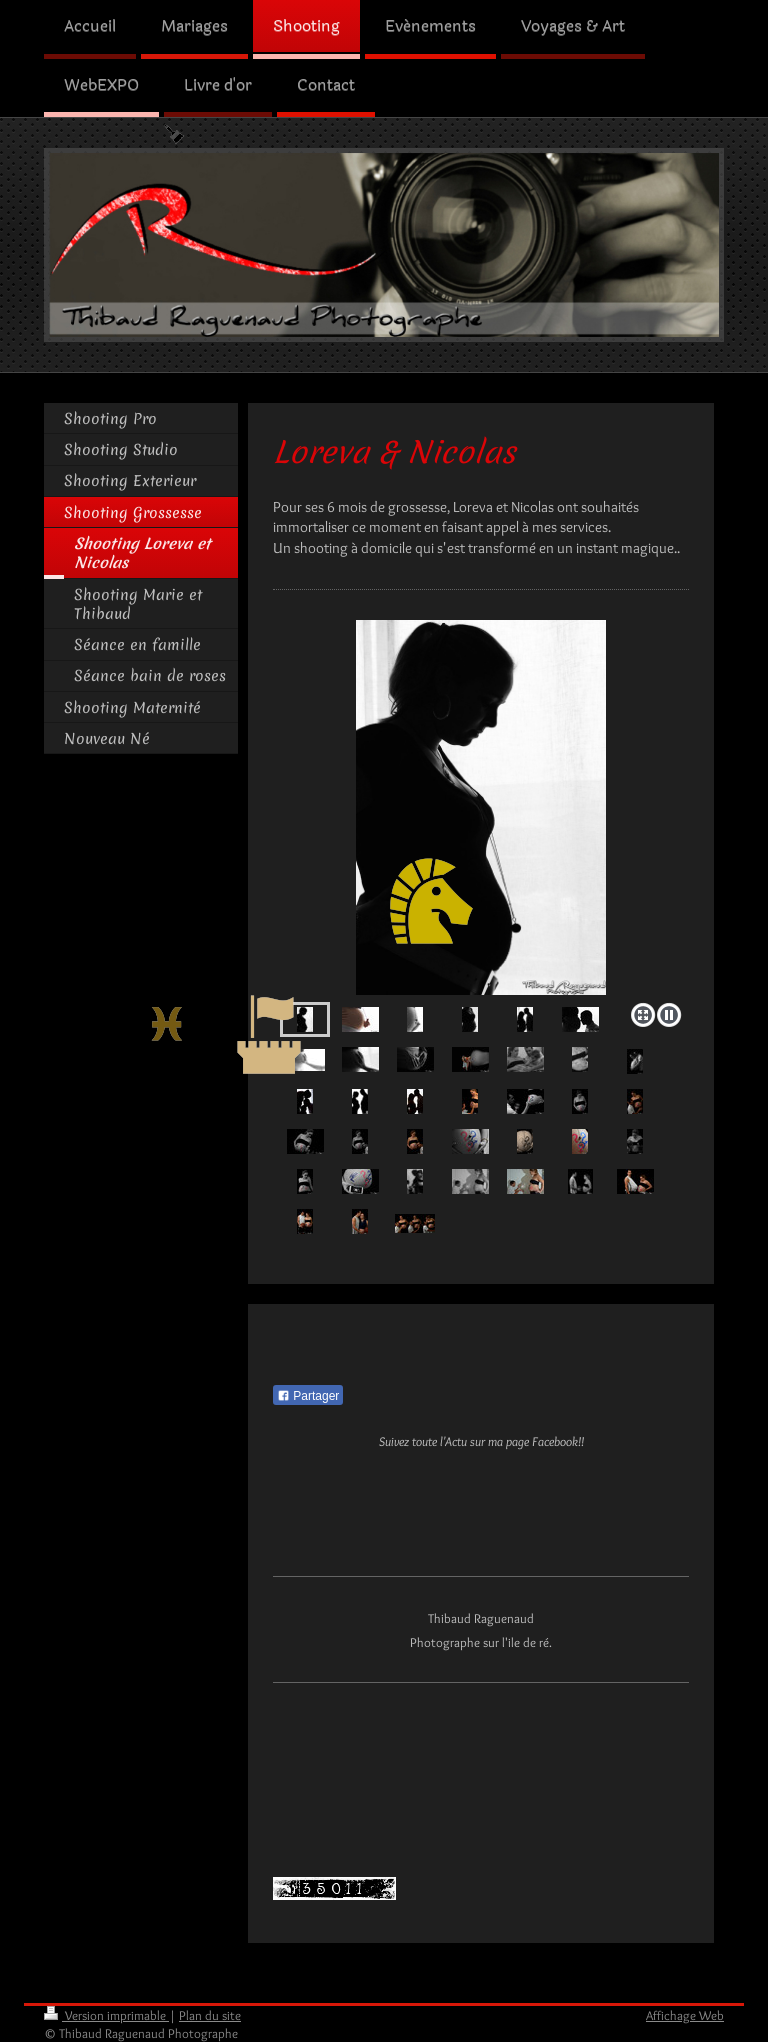 The image size is (768, 2042). I want to click on access painting or drawing tools, so click(174, 134).